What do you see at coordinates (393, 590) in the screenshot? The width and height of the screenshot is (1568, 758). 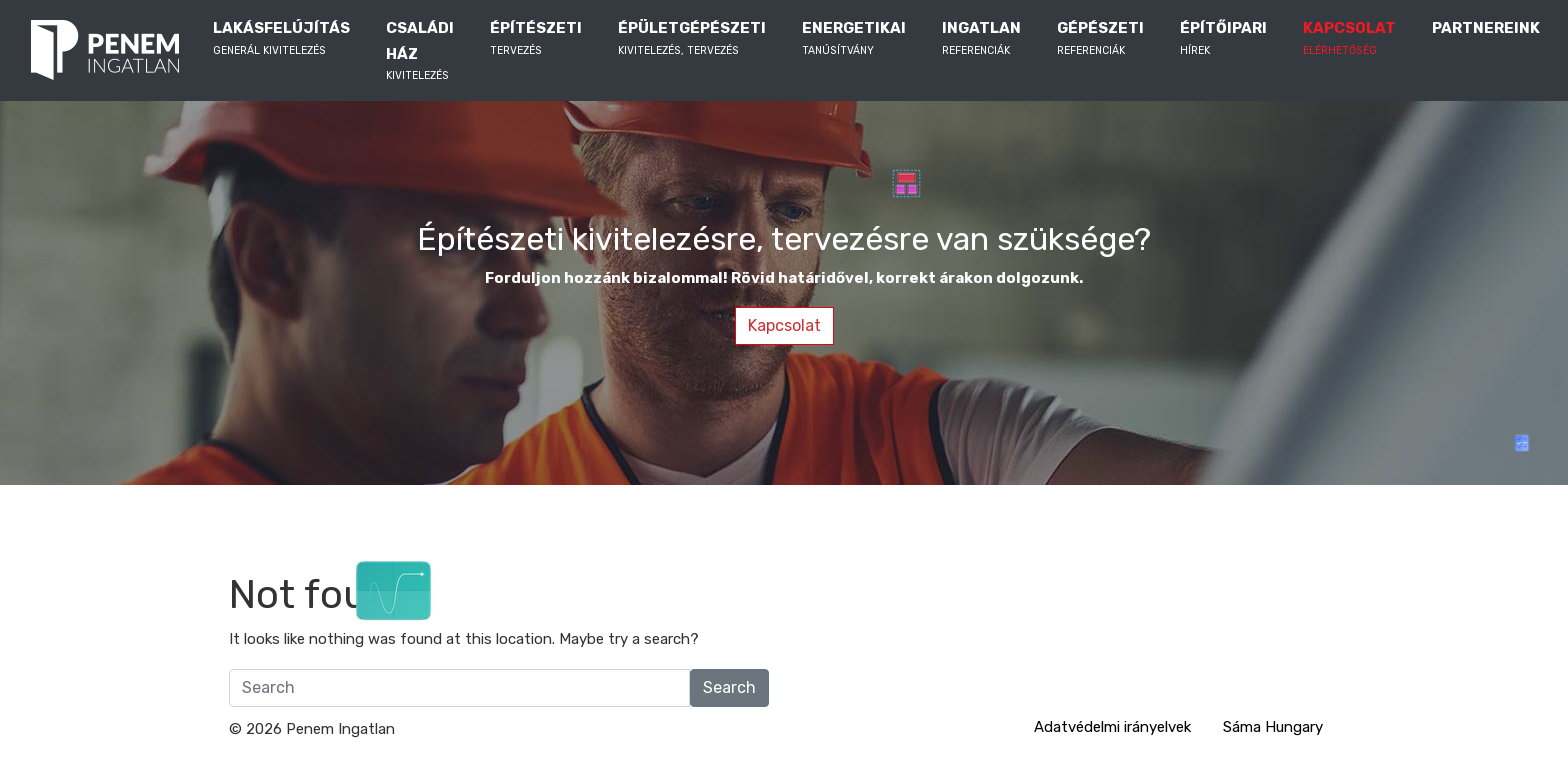 I see `open GNOME Usage system monitor app` at bounding box center [393, 590].